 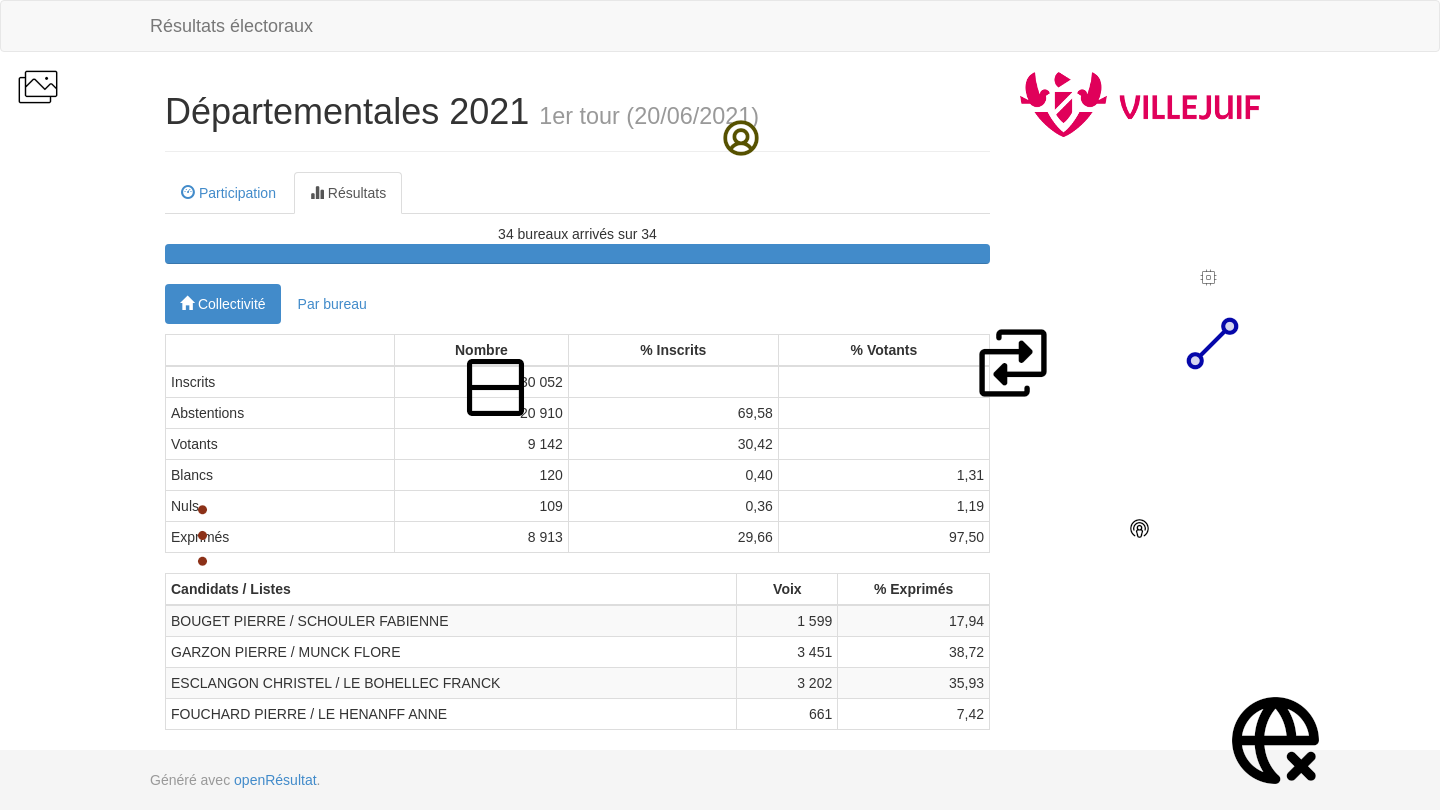 I want to click on swap or exchange items, so click(x=1013, y=363).